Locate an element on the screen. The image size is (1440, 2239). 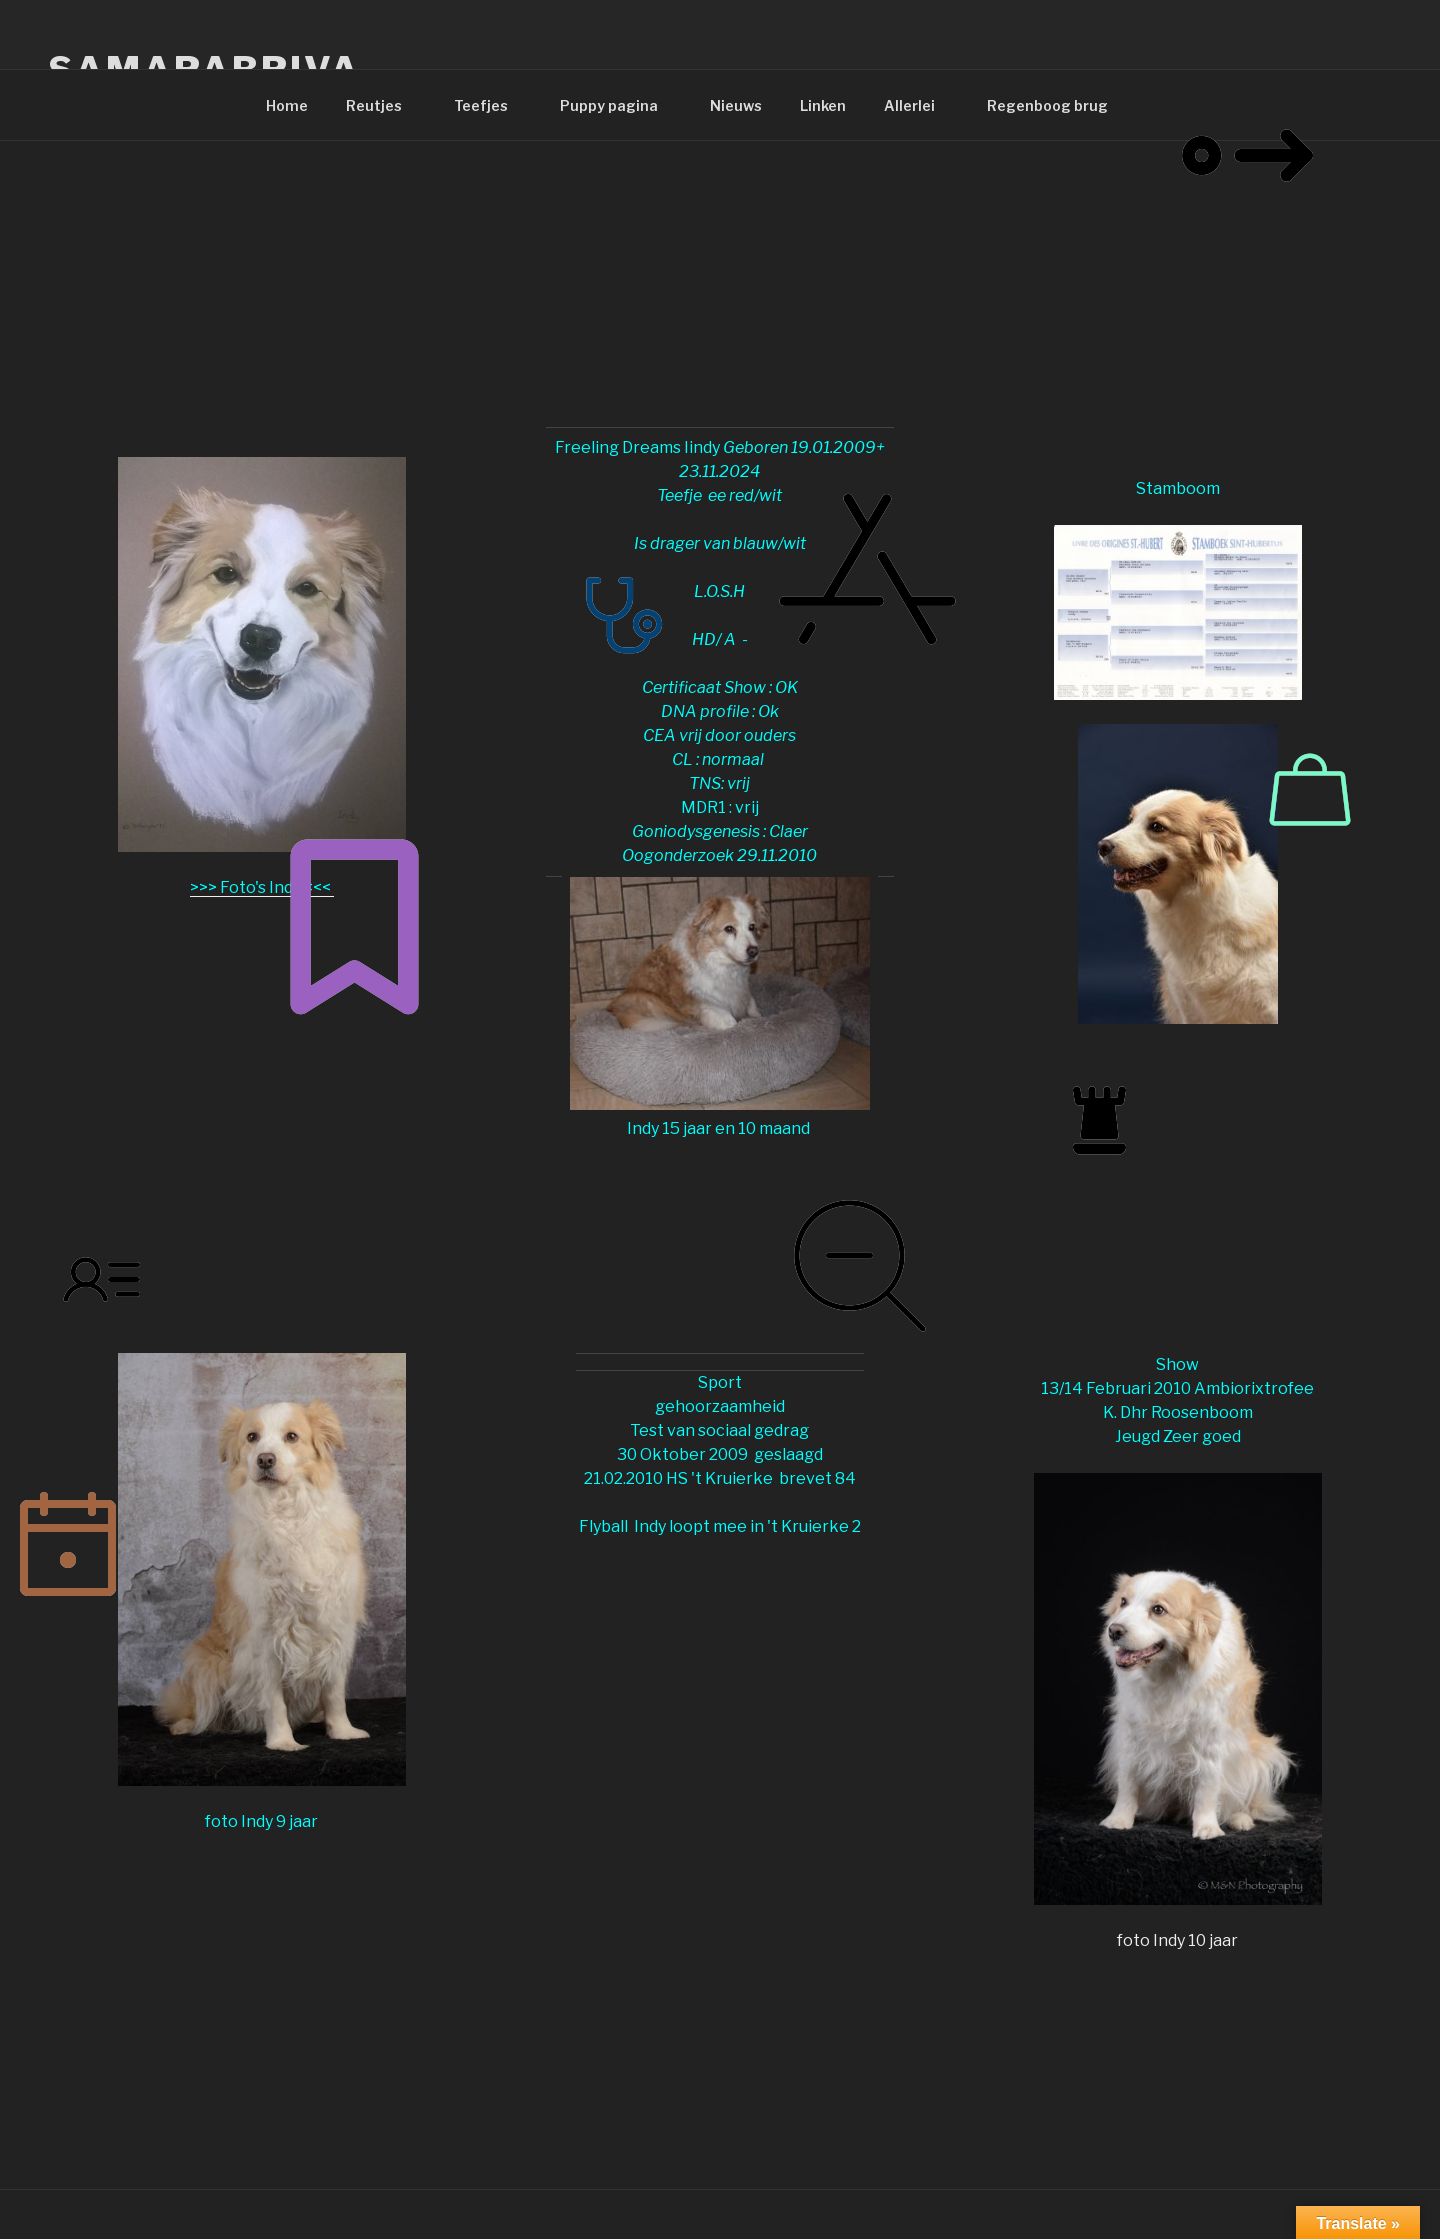
play chess or access board games is located at coordinates (1099, 1120).